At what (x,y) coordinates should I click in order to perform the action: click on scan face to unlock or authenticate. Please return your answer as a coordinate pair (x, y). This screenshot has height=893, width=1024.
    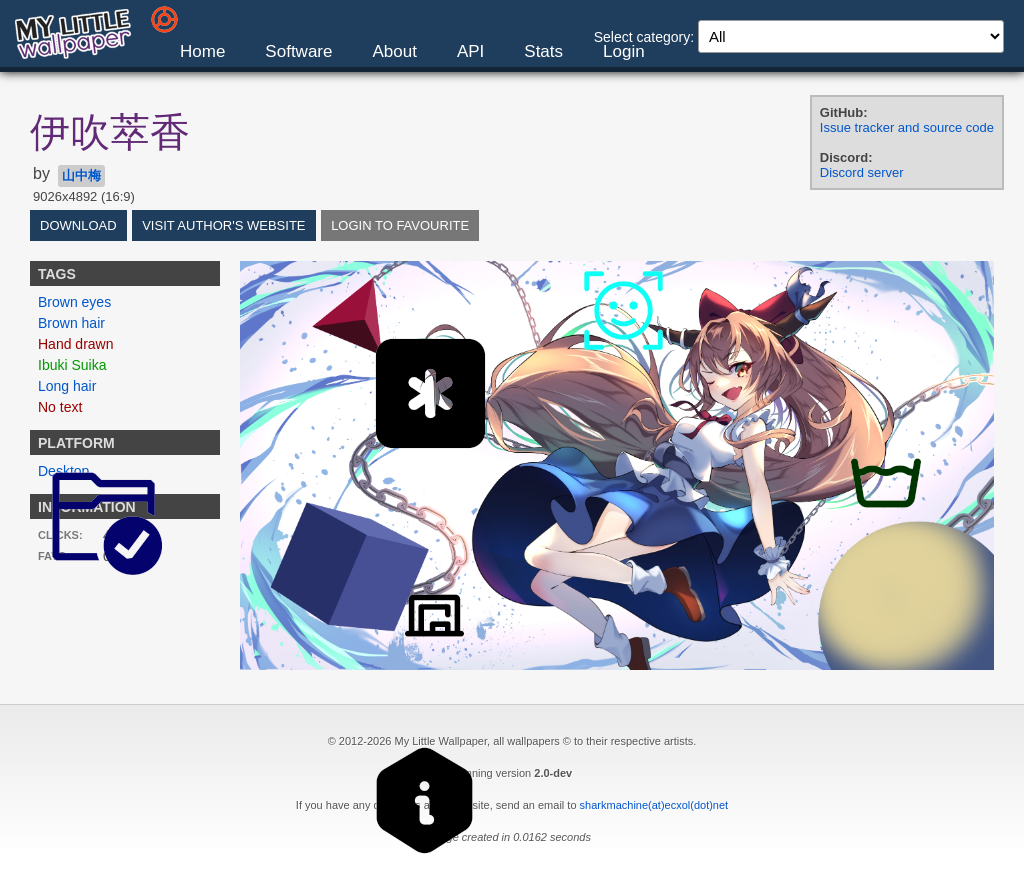
    Looking at the image, I should click on (623, 310).